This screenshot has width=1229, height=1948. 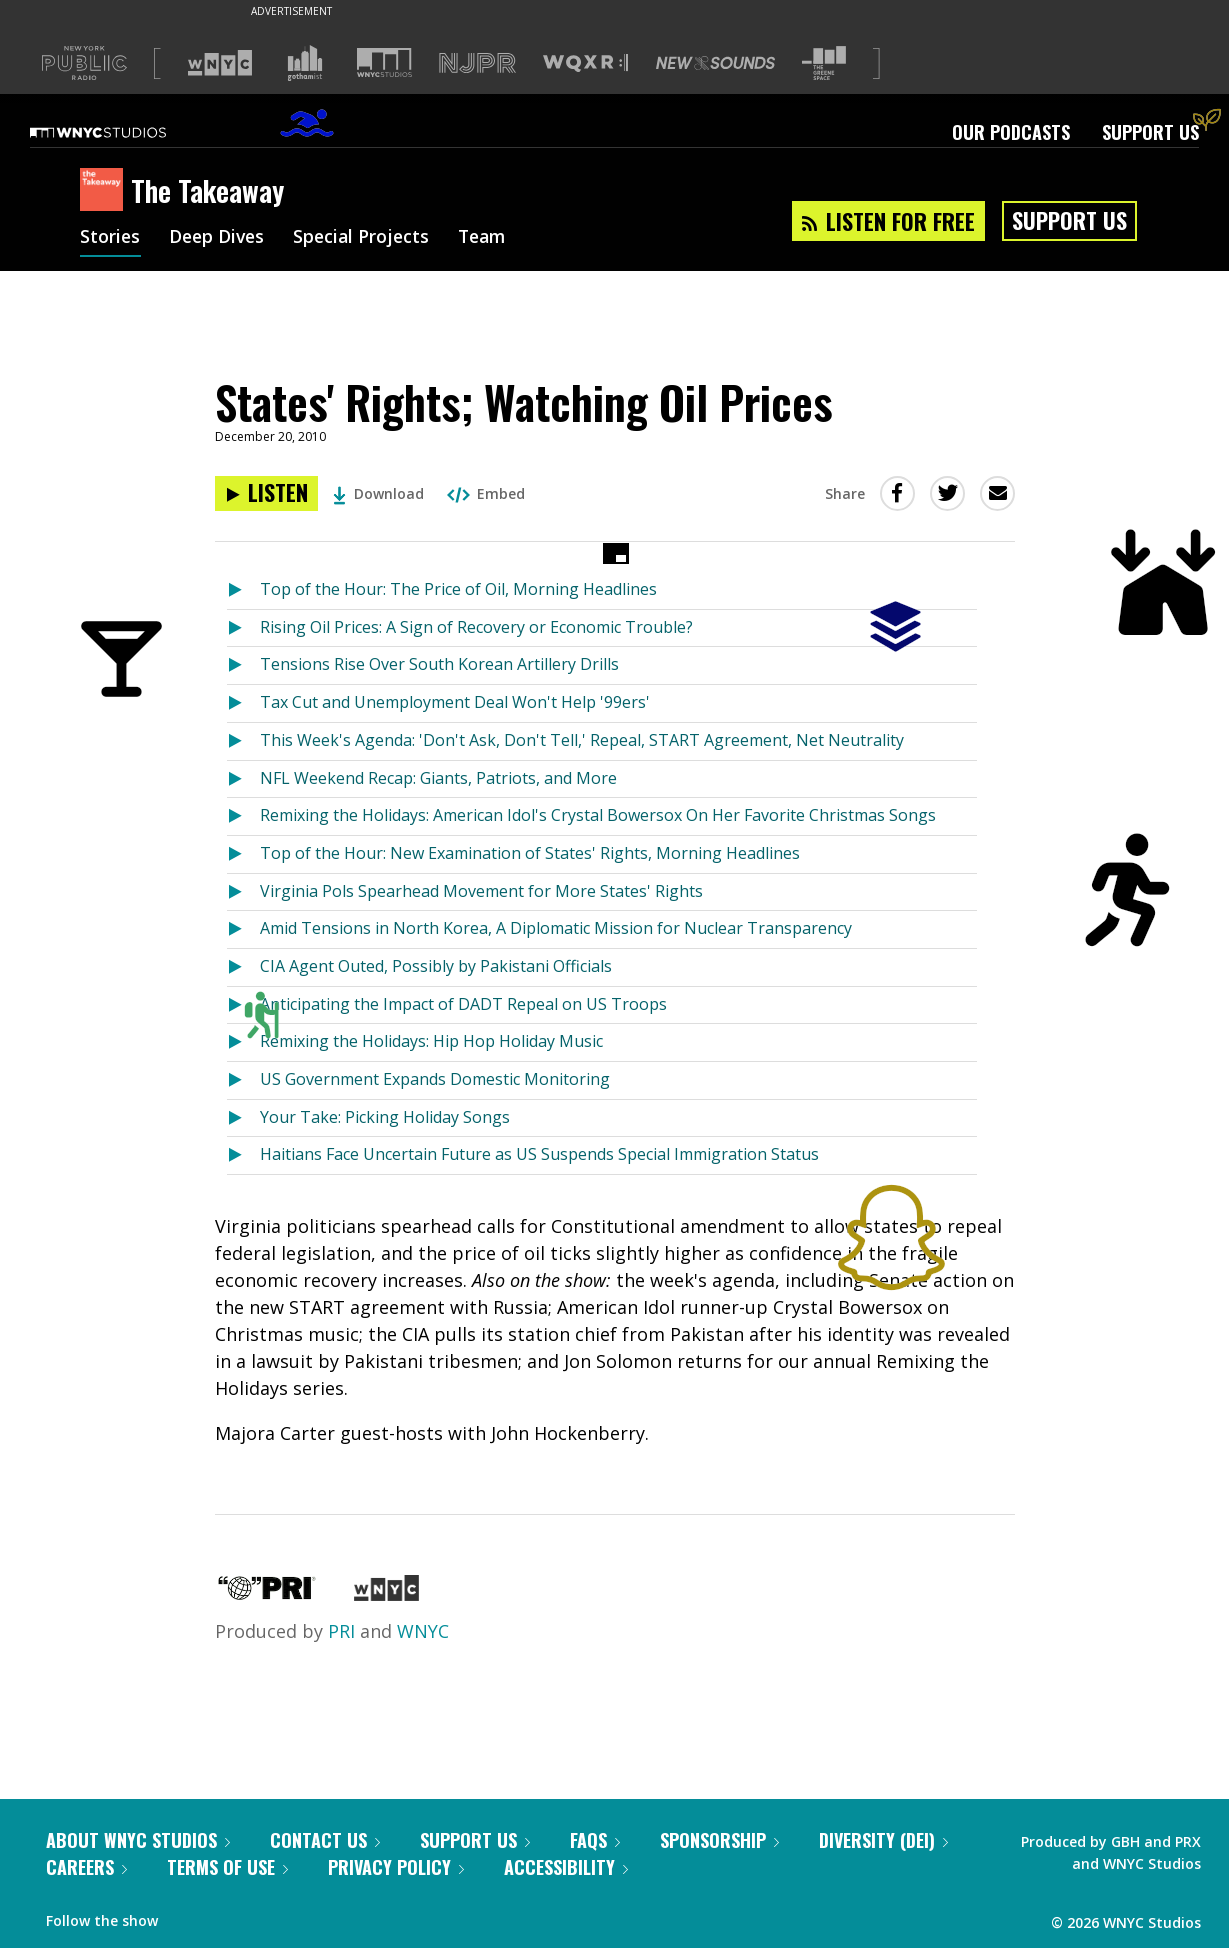 I want to click on start a running or jogging workout, so click(x=1130, y=891).